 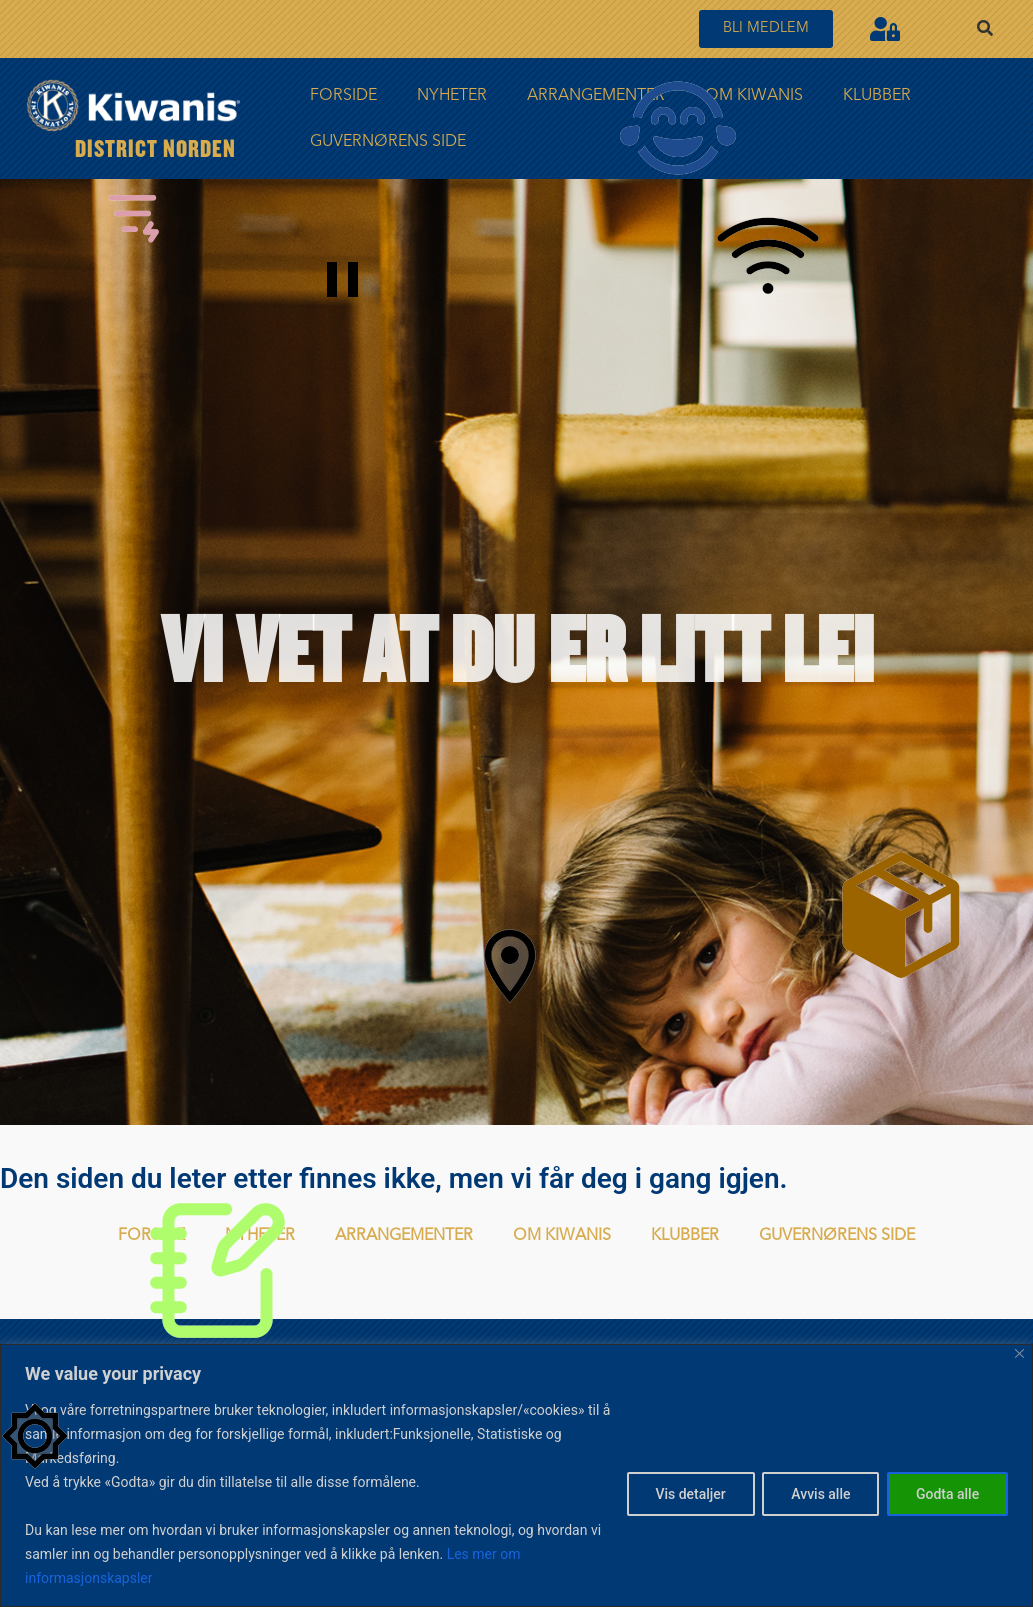 What do you see at coordinates (132, 213) in the screenshot?
I see `apply quick filter settings` at bounding box center [132, 213].